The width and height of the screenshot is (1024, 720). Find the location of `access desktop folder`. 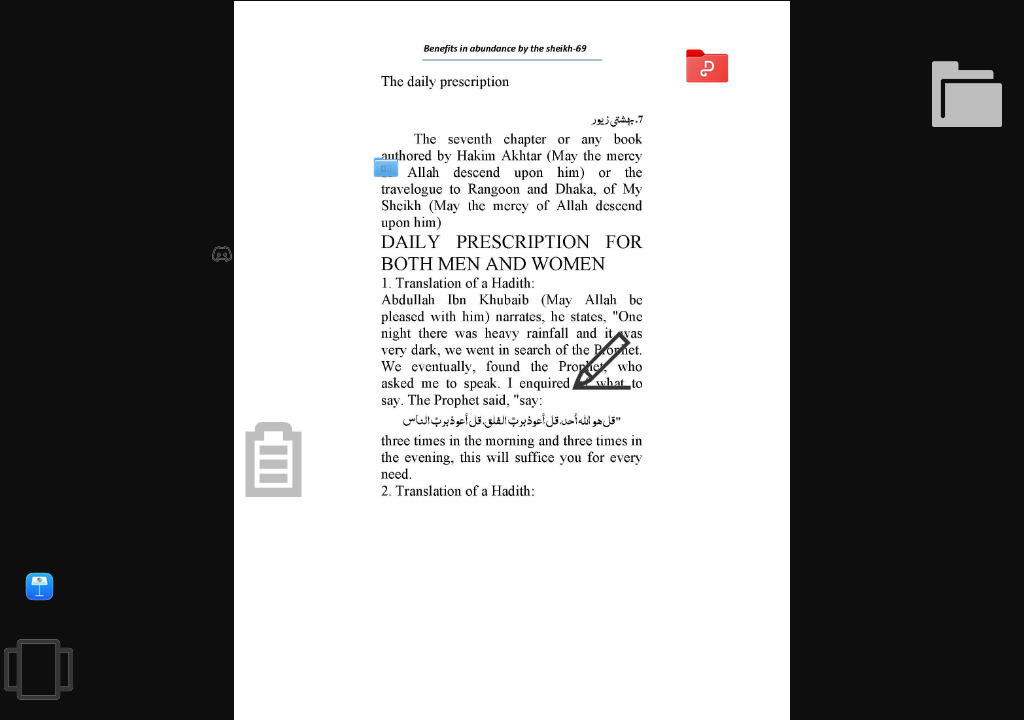

access desktop folder is located at coordinates (967, 92).